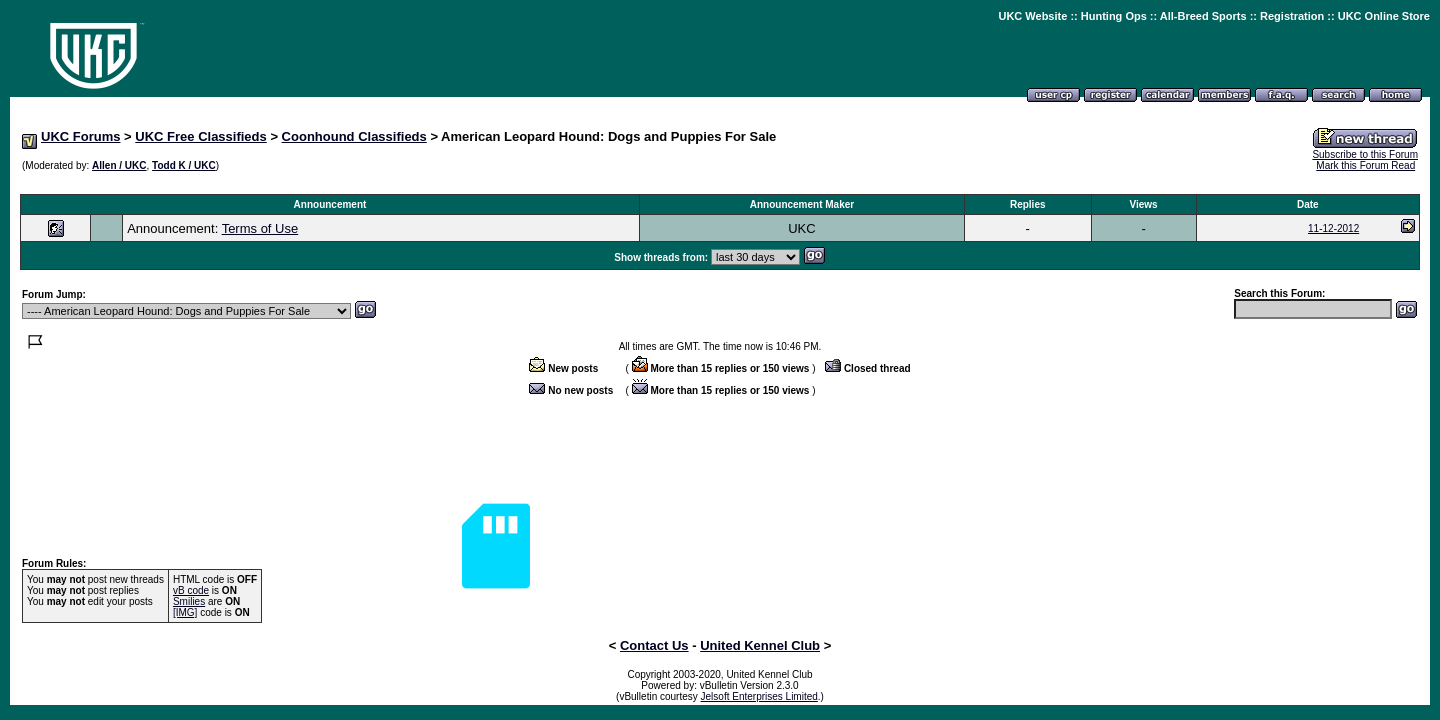 This screenshot has height=720, width=1440. Describe the element at coordinates (35, 341) in the screenshot. I see `flag or bookmark an item` at that location.